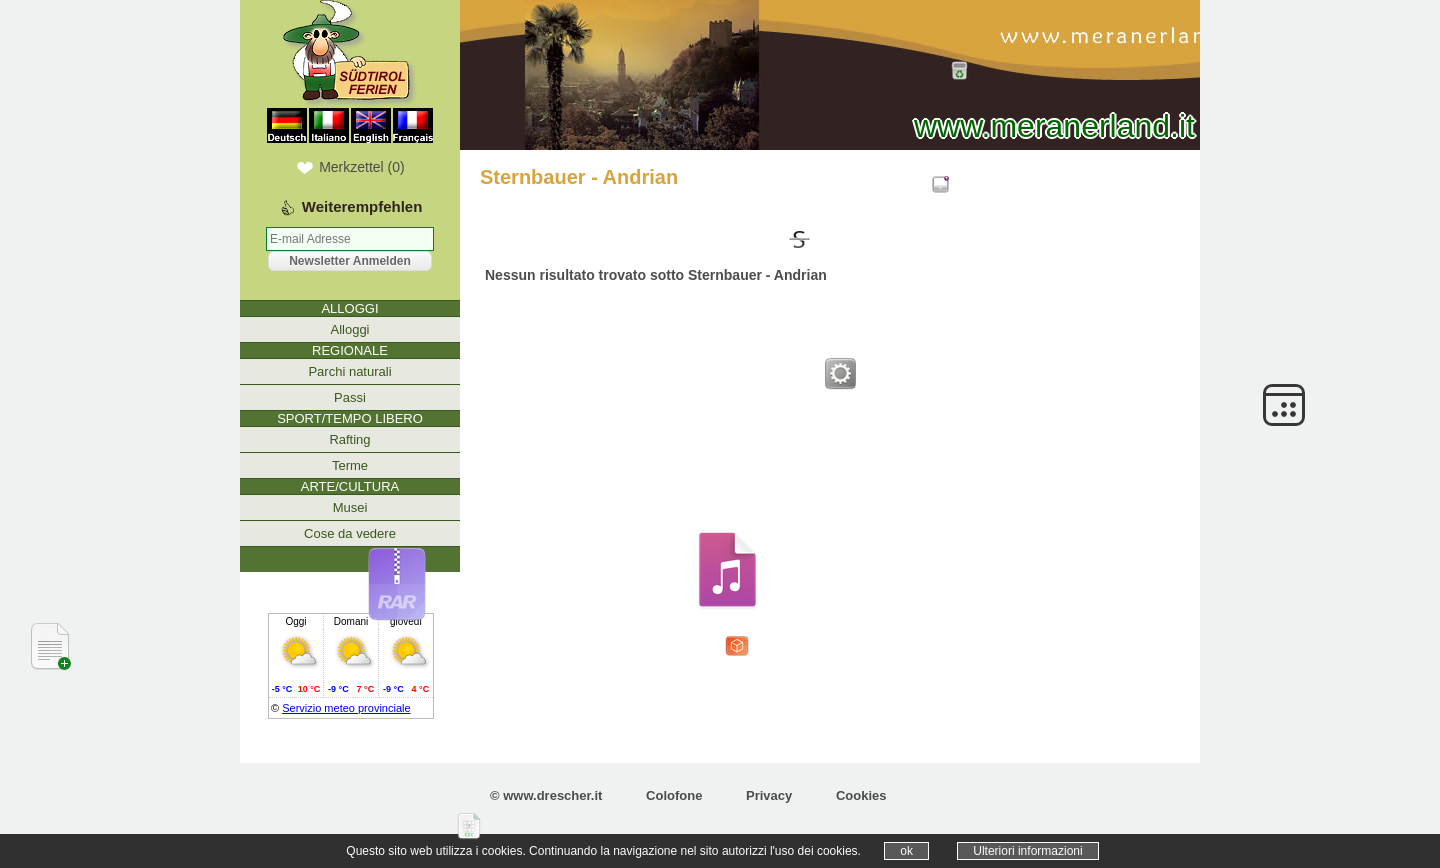  What do you see at coordinates (959, 70) in the screenshot?
I see `open the trash or recycle bin` at bounding box center [959, 70].